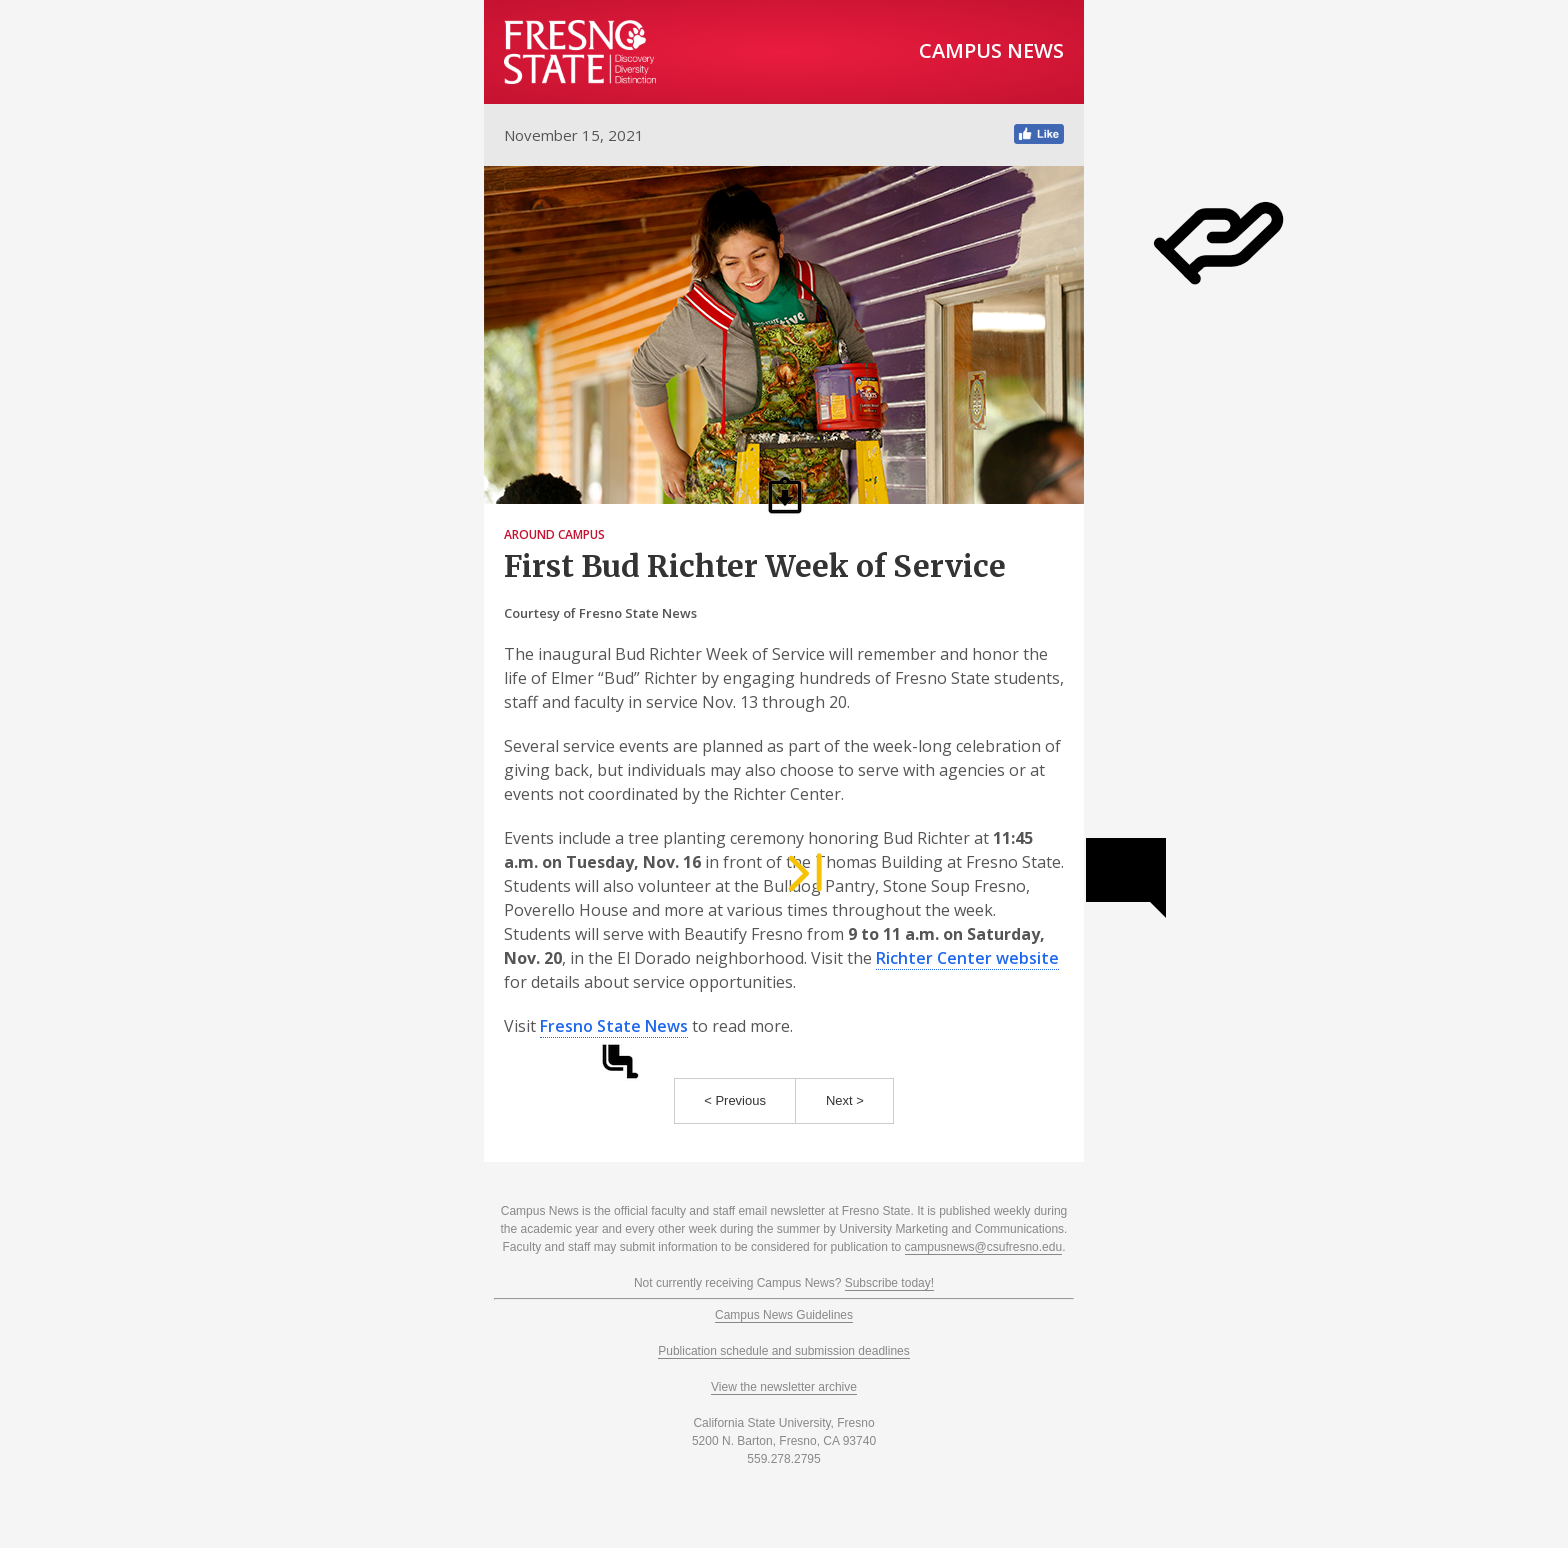 The image size is (1568, 1548). I want to click on access help or support options, so click(1218, 237).